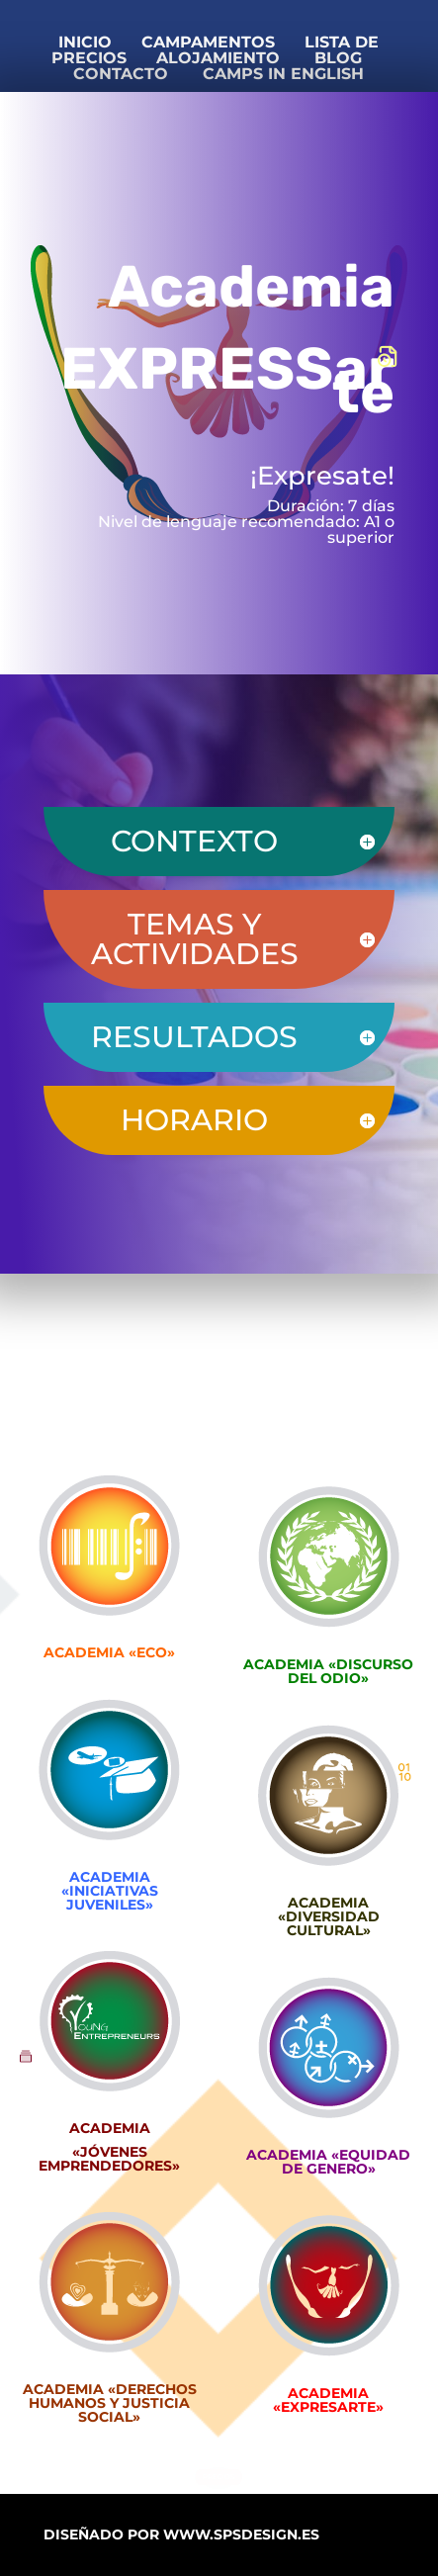 The width and height of the screenshot is (438, 2576). What do you see at coordinates (388, 356) in the screenshot?
I see `view file history or recent changes` at bounding box center [388, 356].